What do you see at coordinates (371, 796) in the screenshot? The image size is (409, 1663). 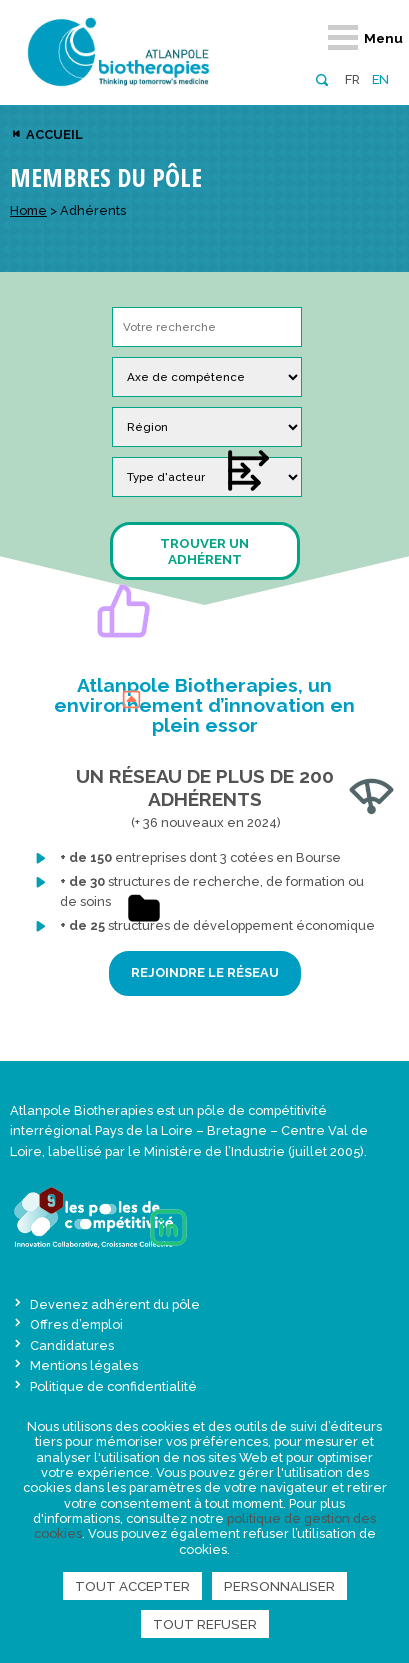 I see `toggle windshield wiper controls` at bounding box center [371, 796].